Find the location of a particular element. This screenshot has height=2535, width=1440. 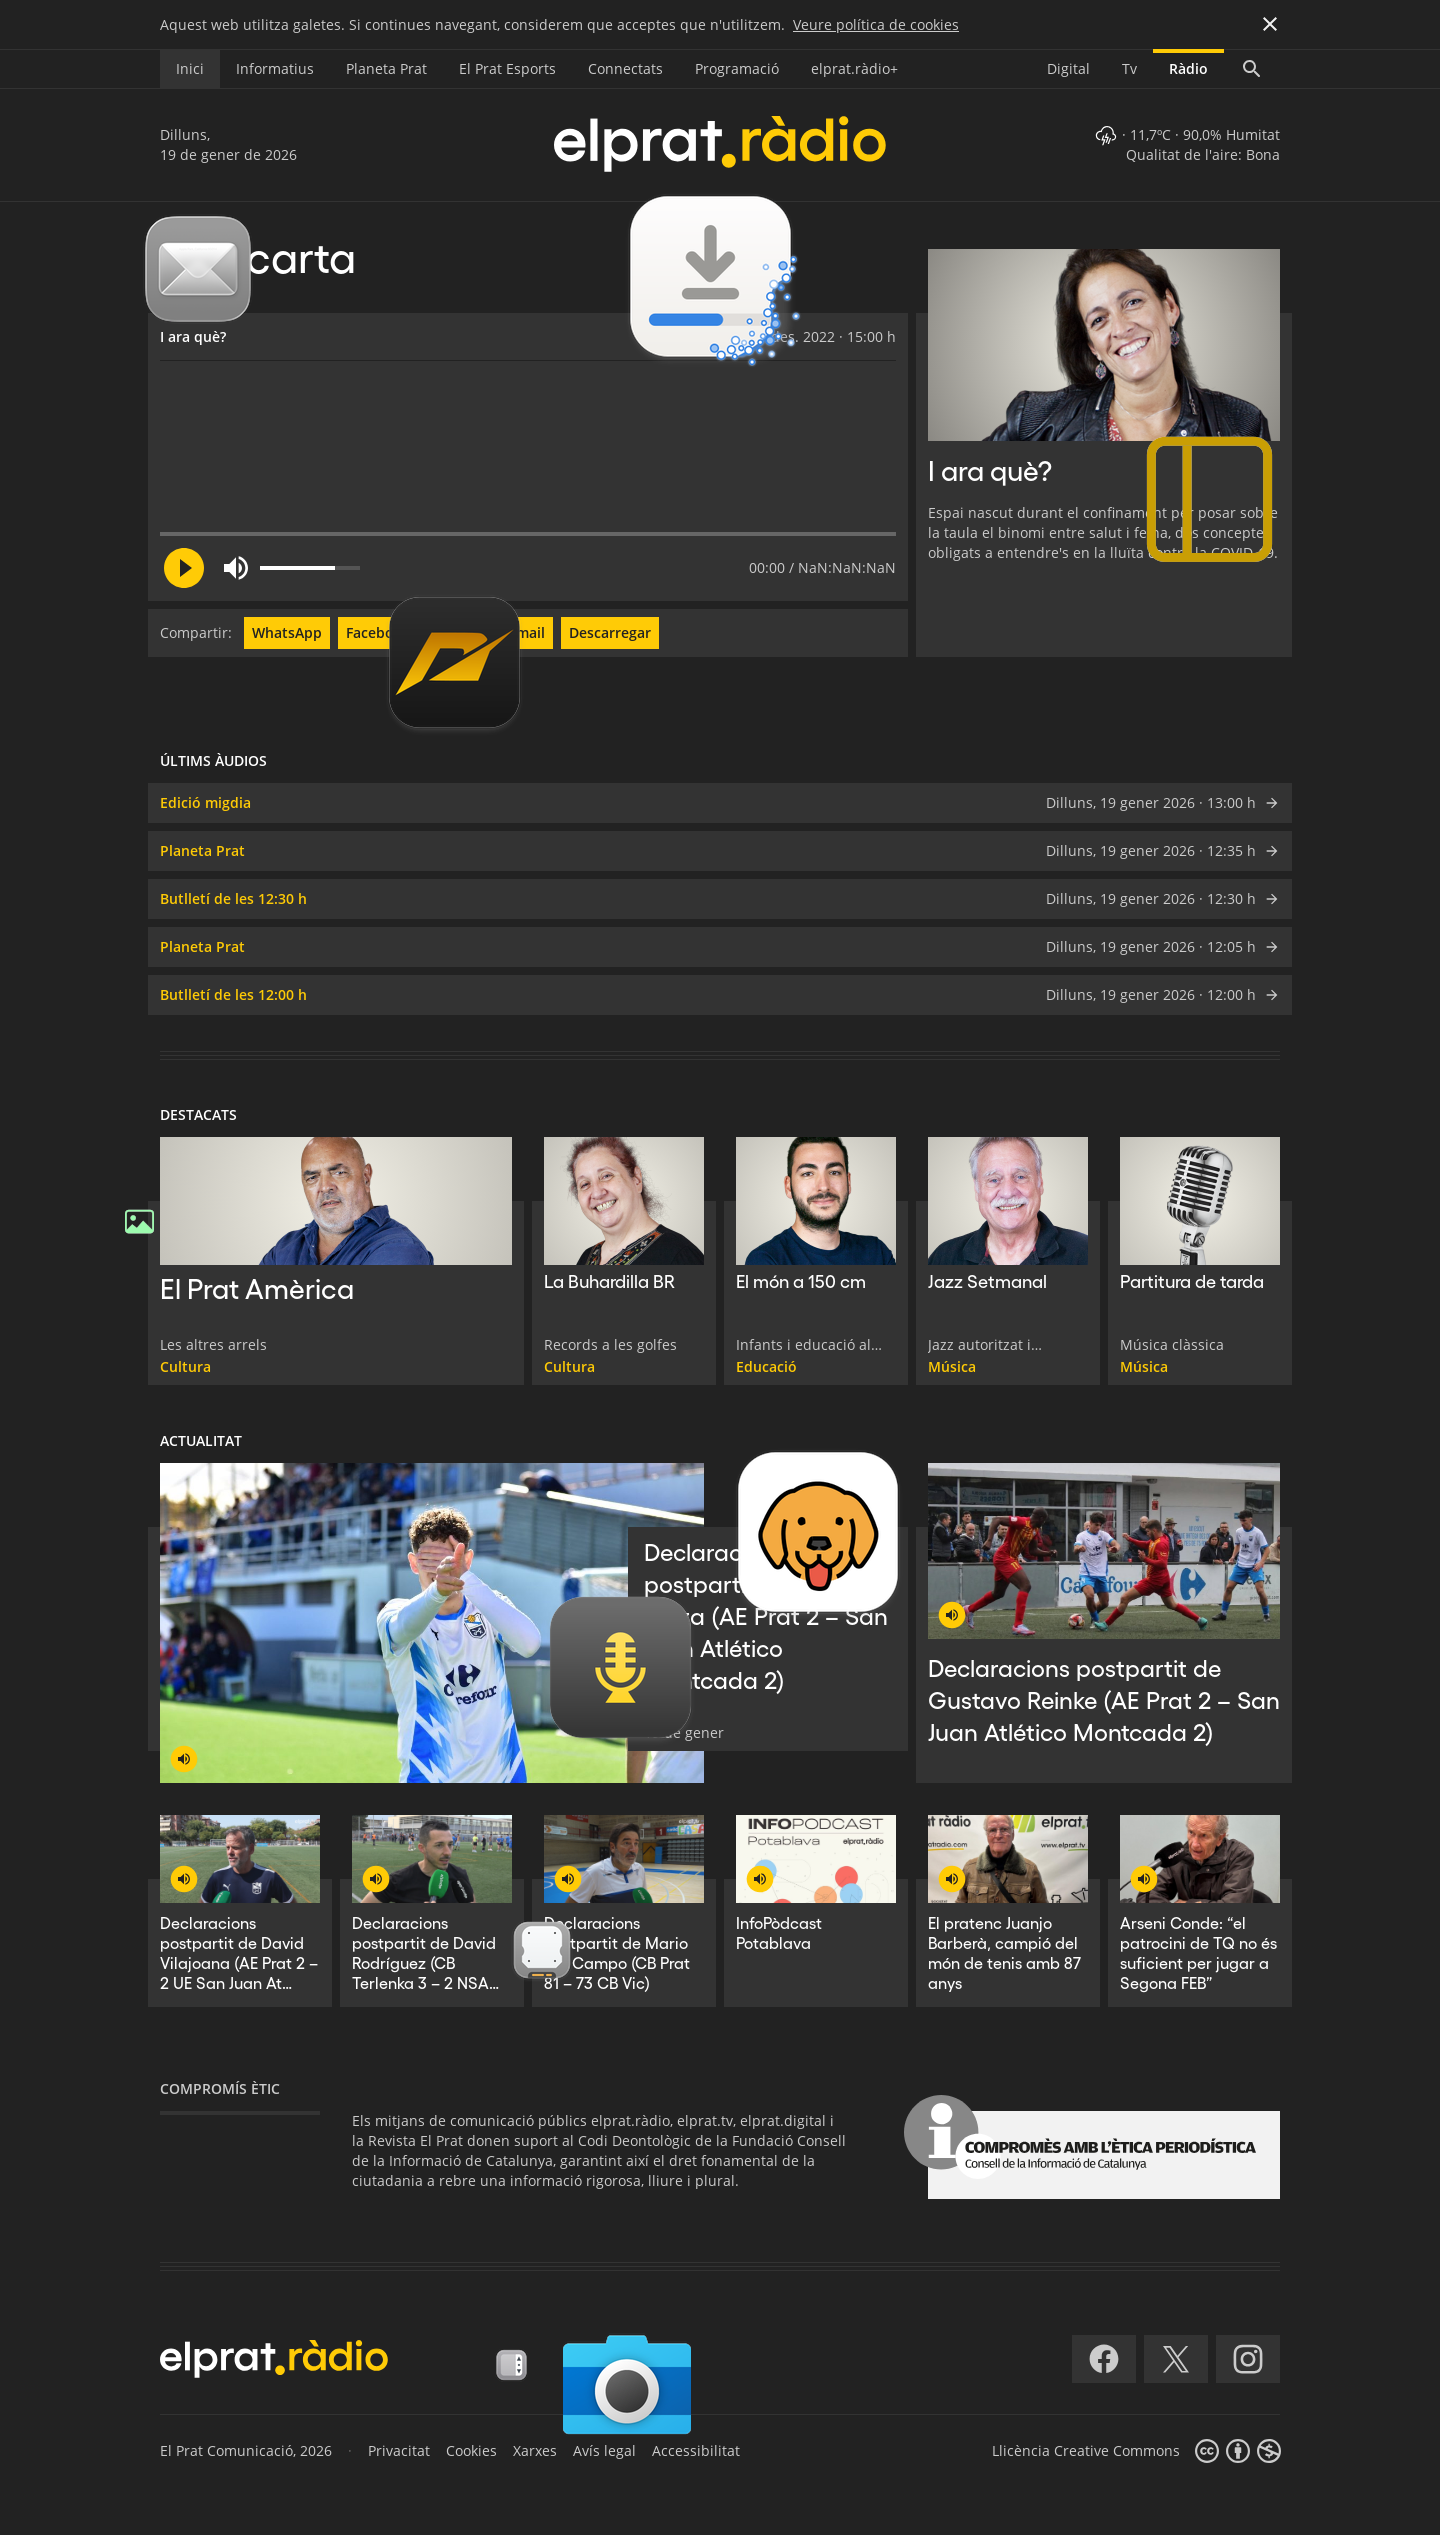

open disk and storage preferences is located at coordinates (542, 1951).